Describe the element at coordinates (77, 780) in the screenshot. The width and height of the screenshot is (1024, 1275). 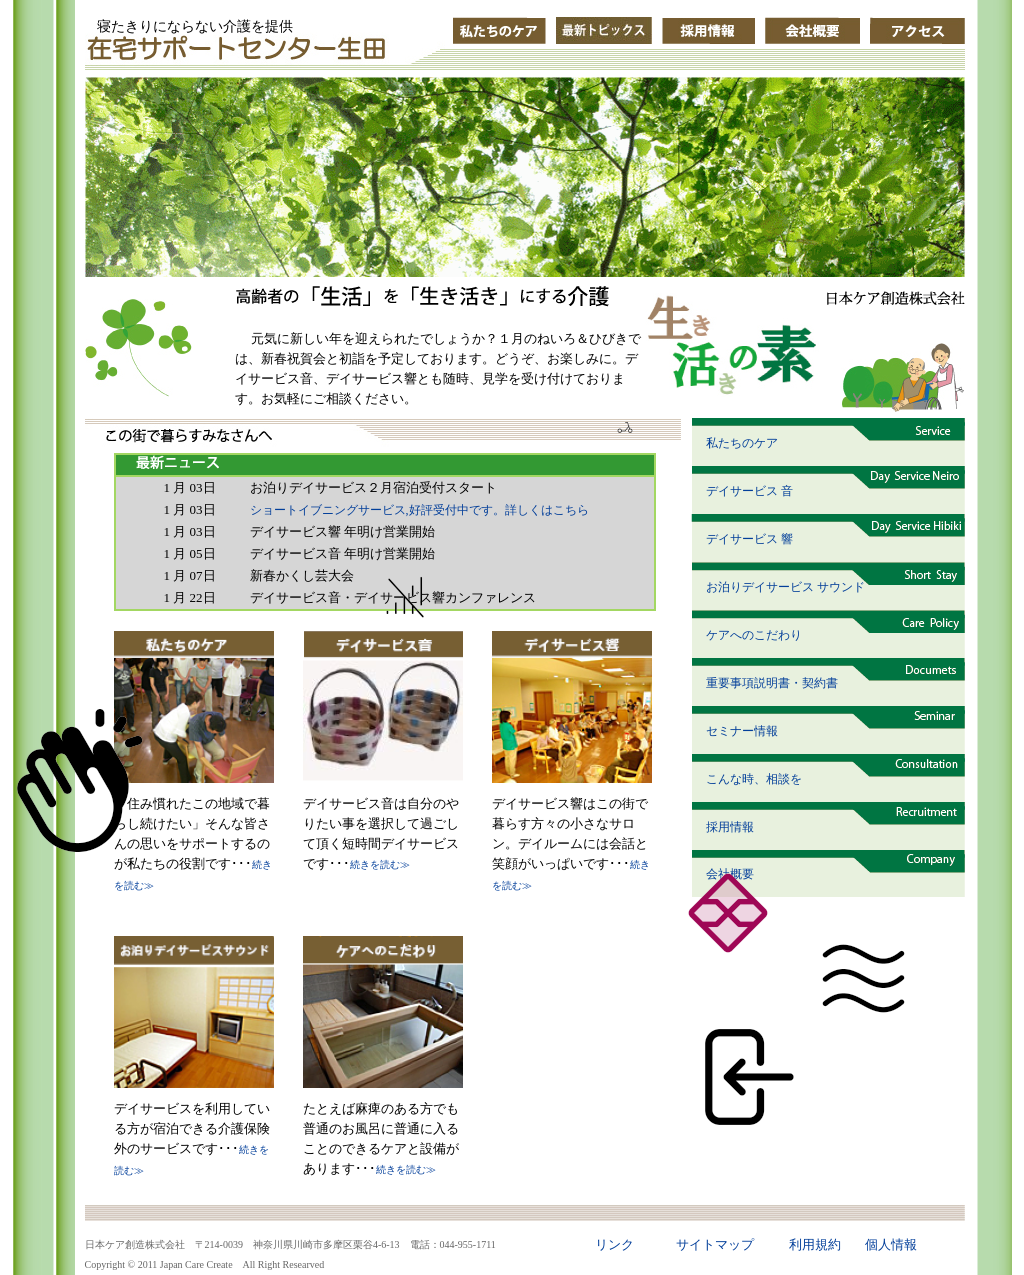
I see `applaud or react positively to content` at that location.